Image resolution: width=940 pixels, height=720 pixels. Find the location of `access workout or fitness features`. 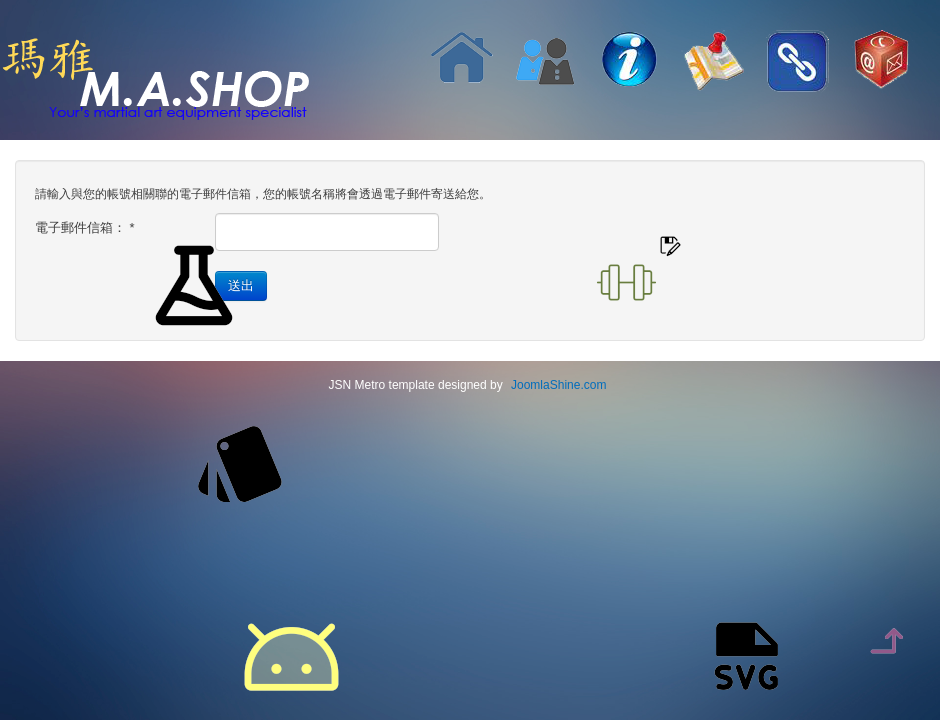

access workout or fitness features is located at coordinates (626, 282).